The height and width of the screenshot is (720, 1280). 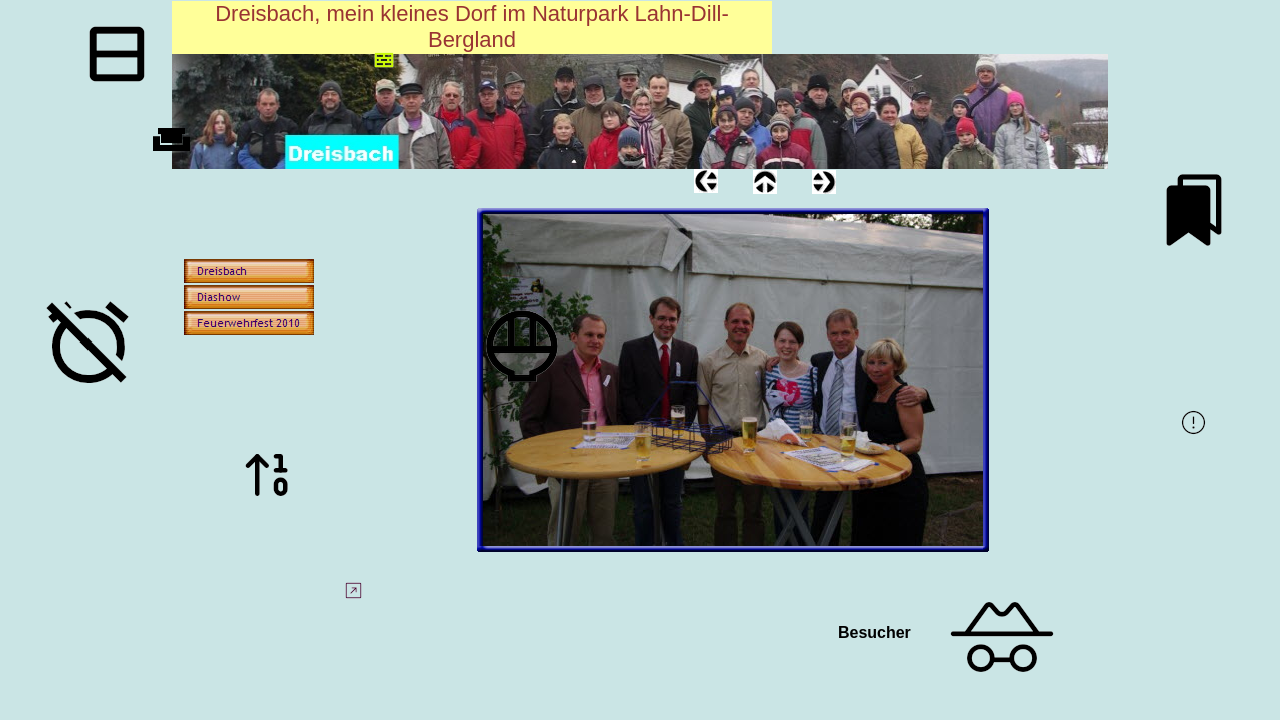 I want to click on enable incognito or private browsing mode, so click(x=1002, y=637).